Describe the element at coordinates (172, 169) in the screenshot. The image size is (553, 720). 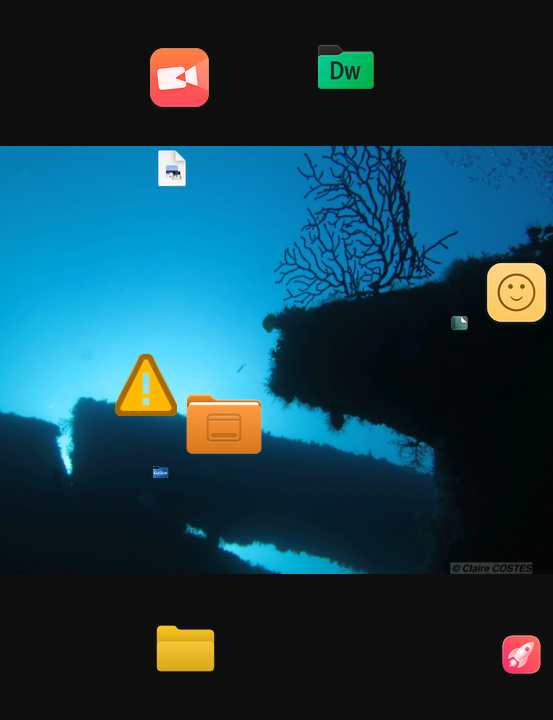
I see `a generic image file` at that location.